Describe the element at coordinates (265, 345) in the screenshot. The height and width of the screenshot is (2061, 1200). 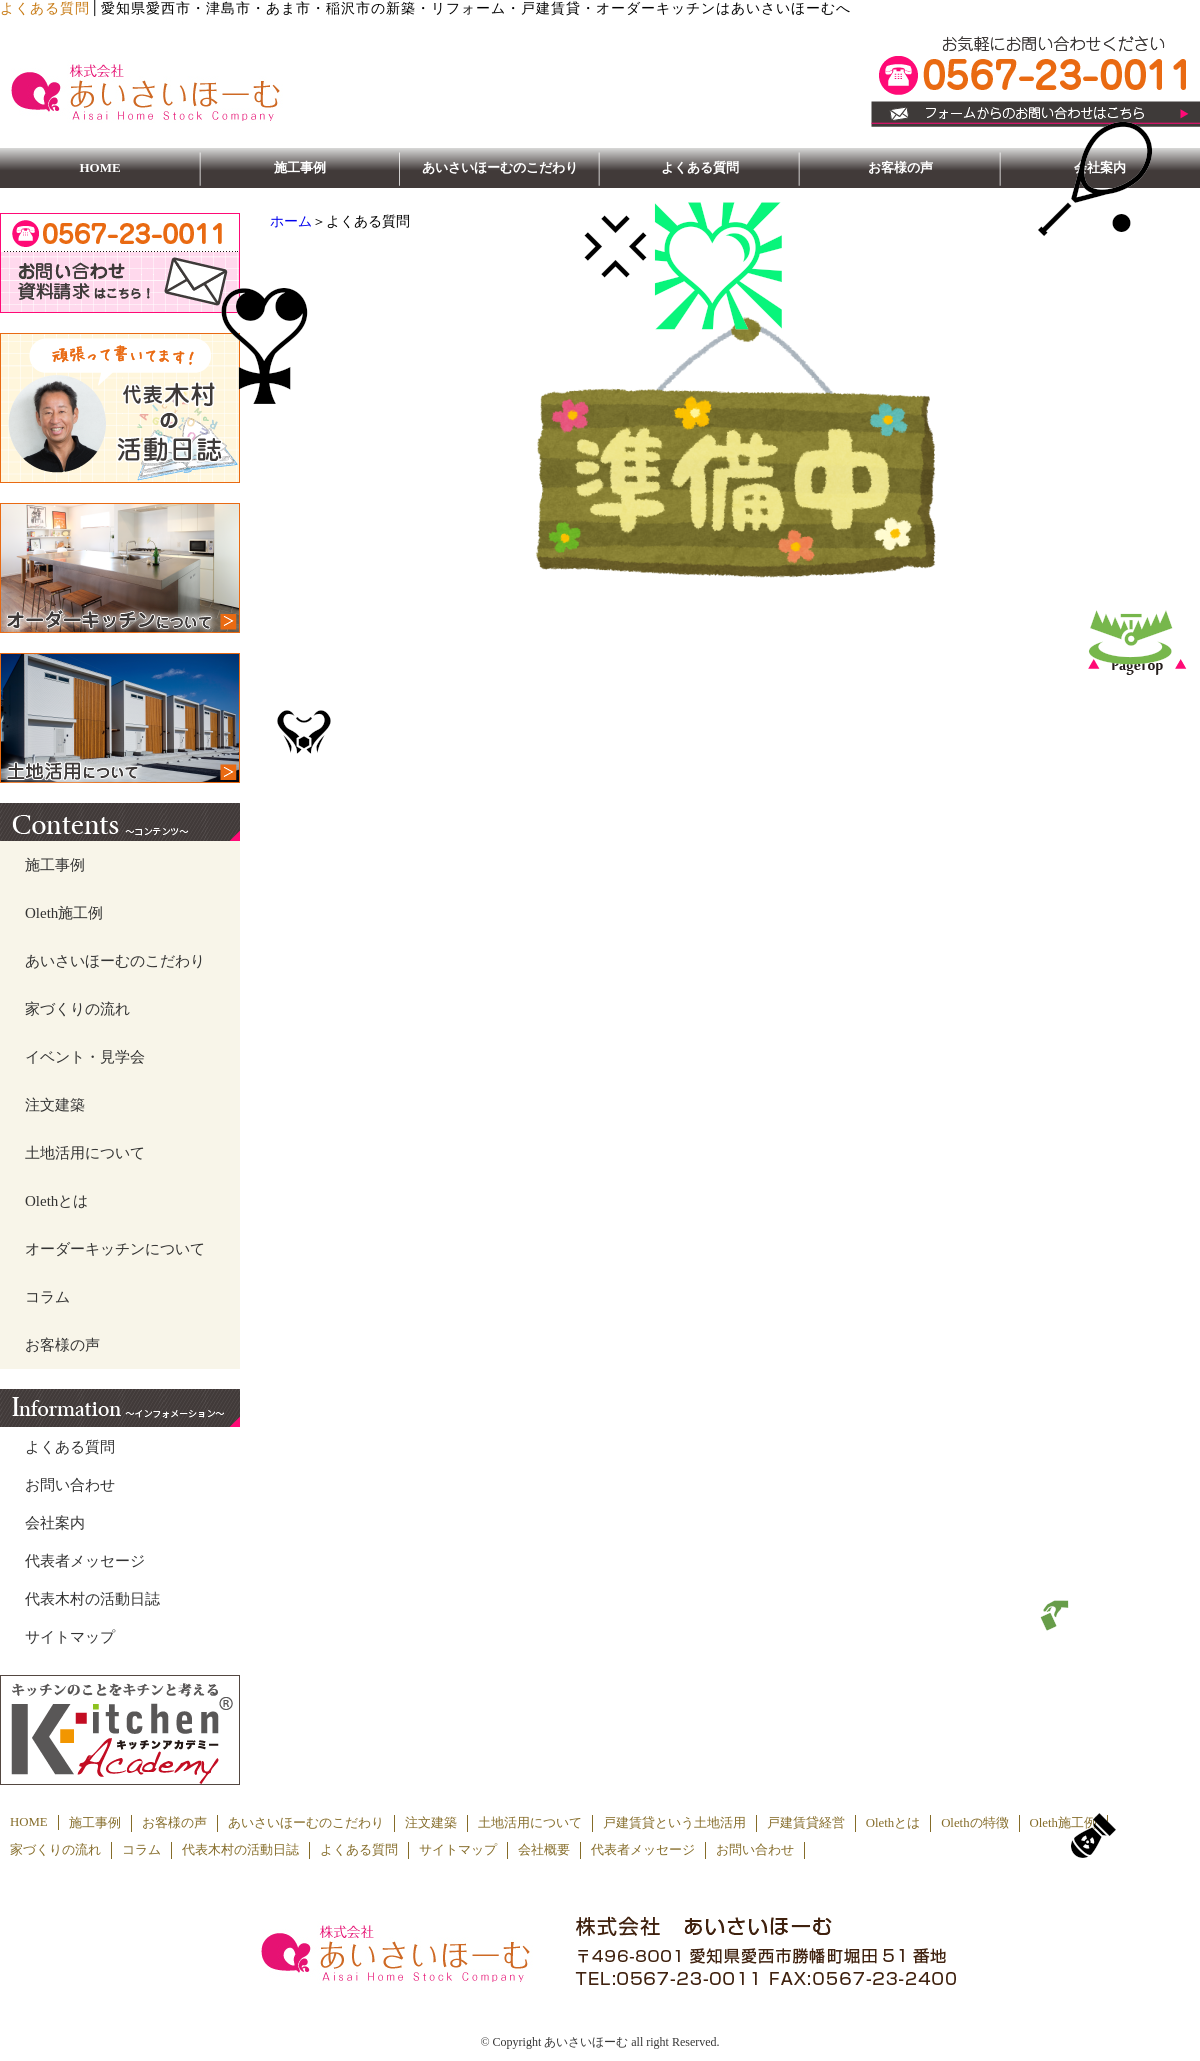
I see `select a holy or religious faction in a game` at that location.